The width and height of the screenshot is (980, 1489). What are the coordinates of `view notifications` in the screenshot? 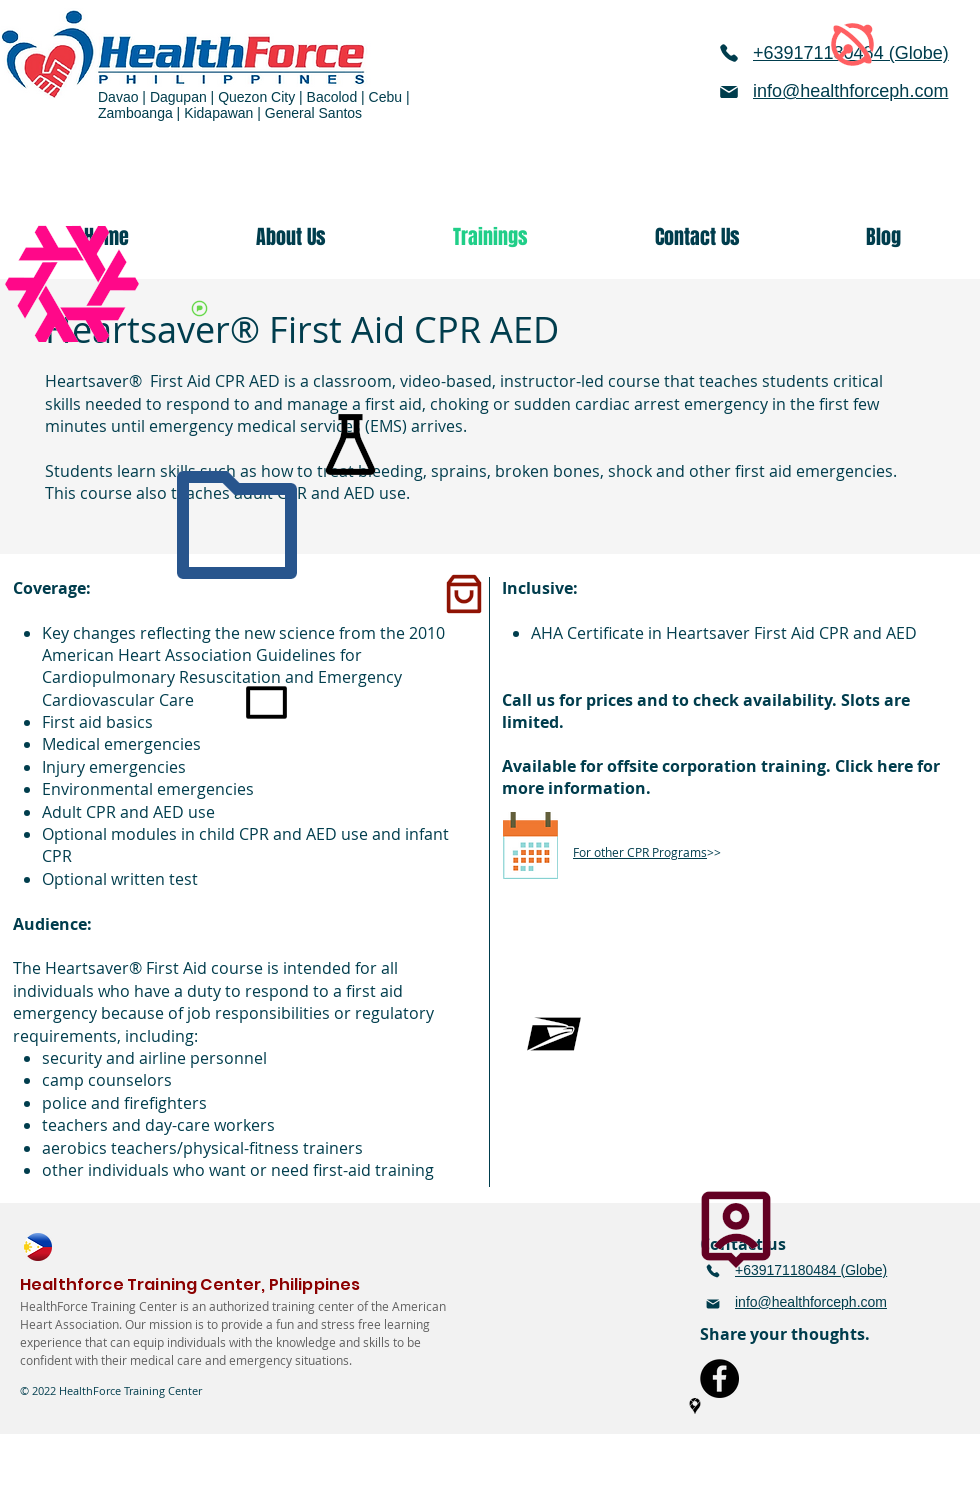 It's located at (852, 44).